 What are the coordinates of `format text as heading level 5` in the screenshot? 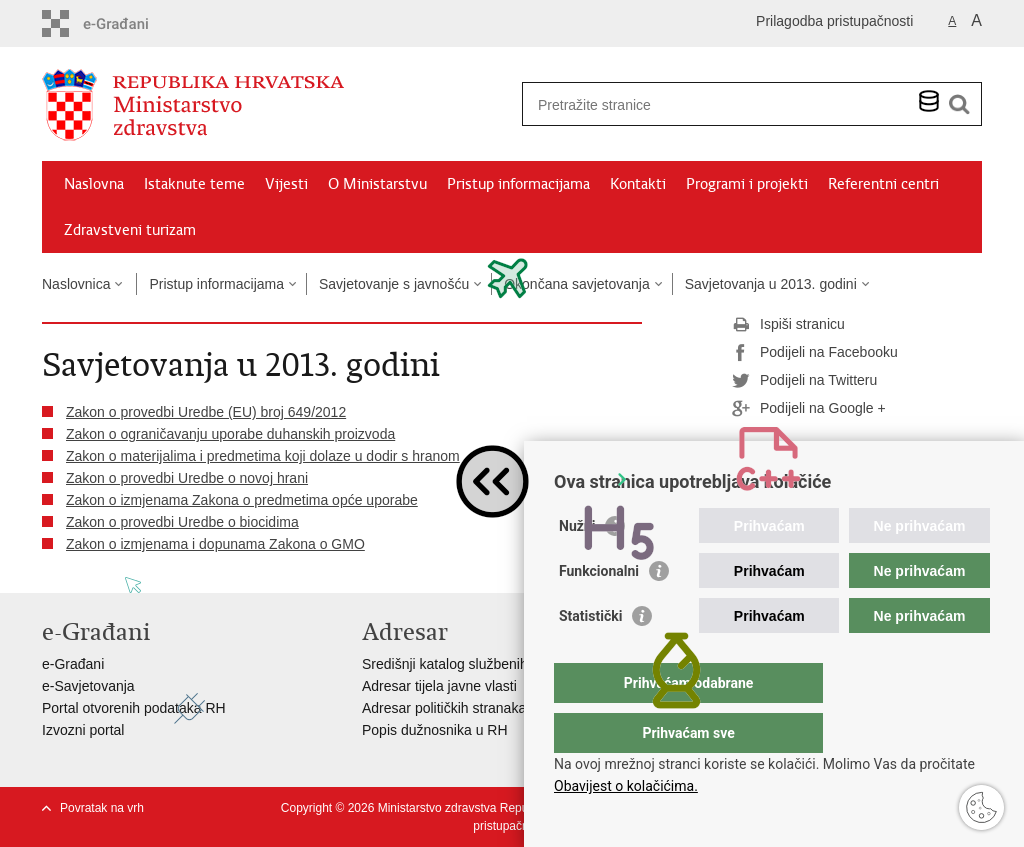 It's located at (615, 531).